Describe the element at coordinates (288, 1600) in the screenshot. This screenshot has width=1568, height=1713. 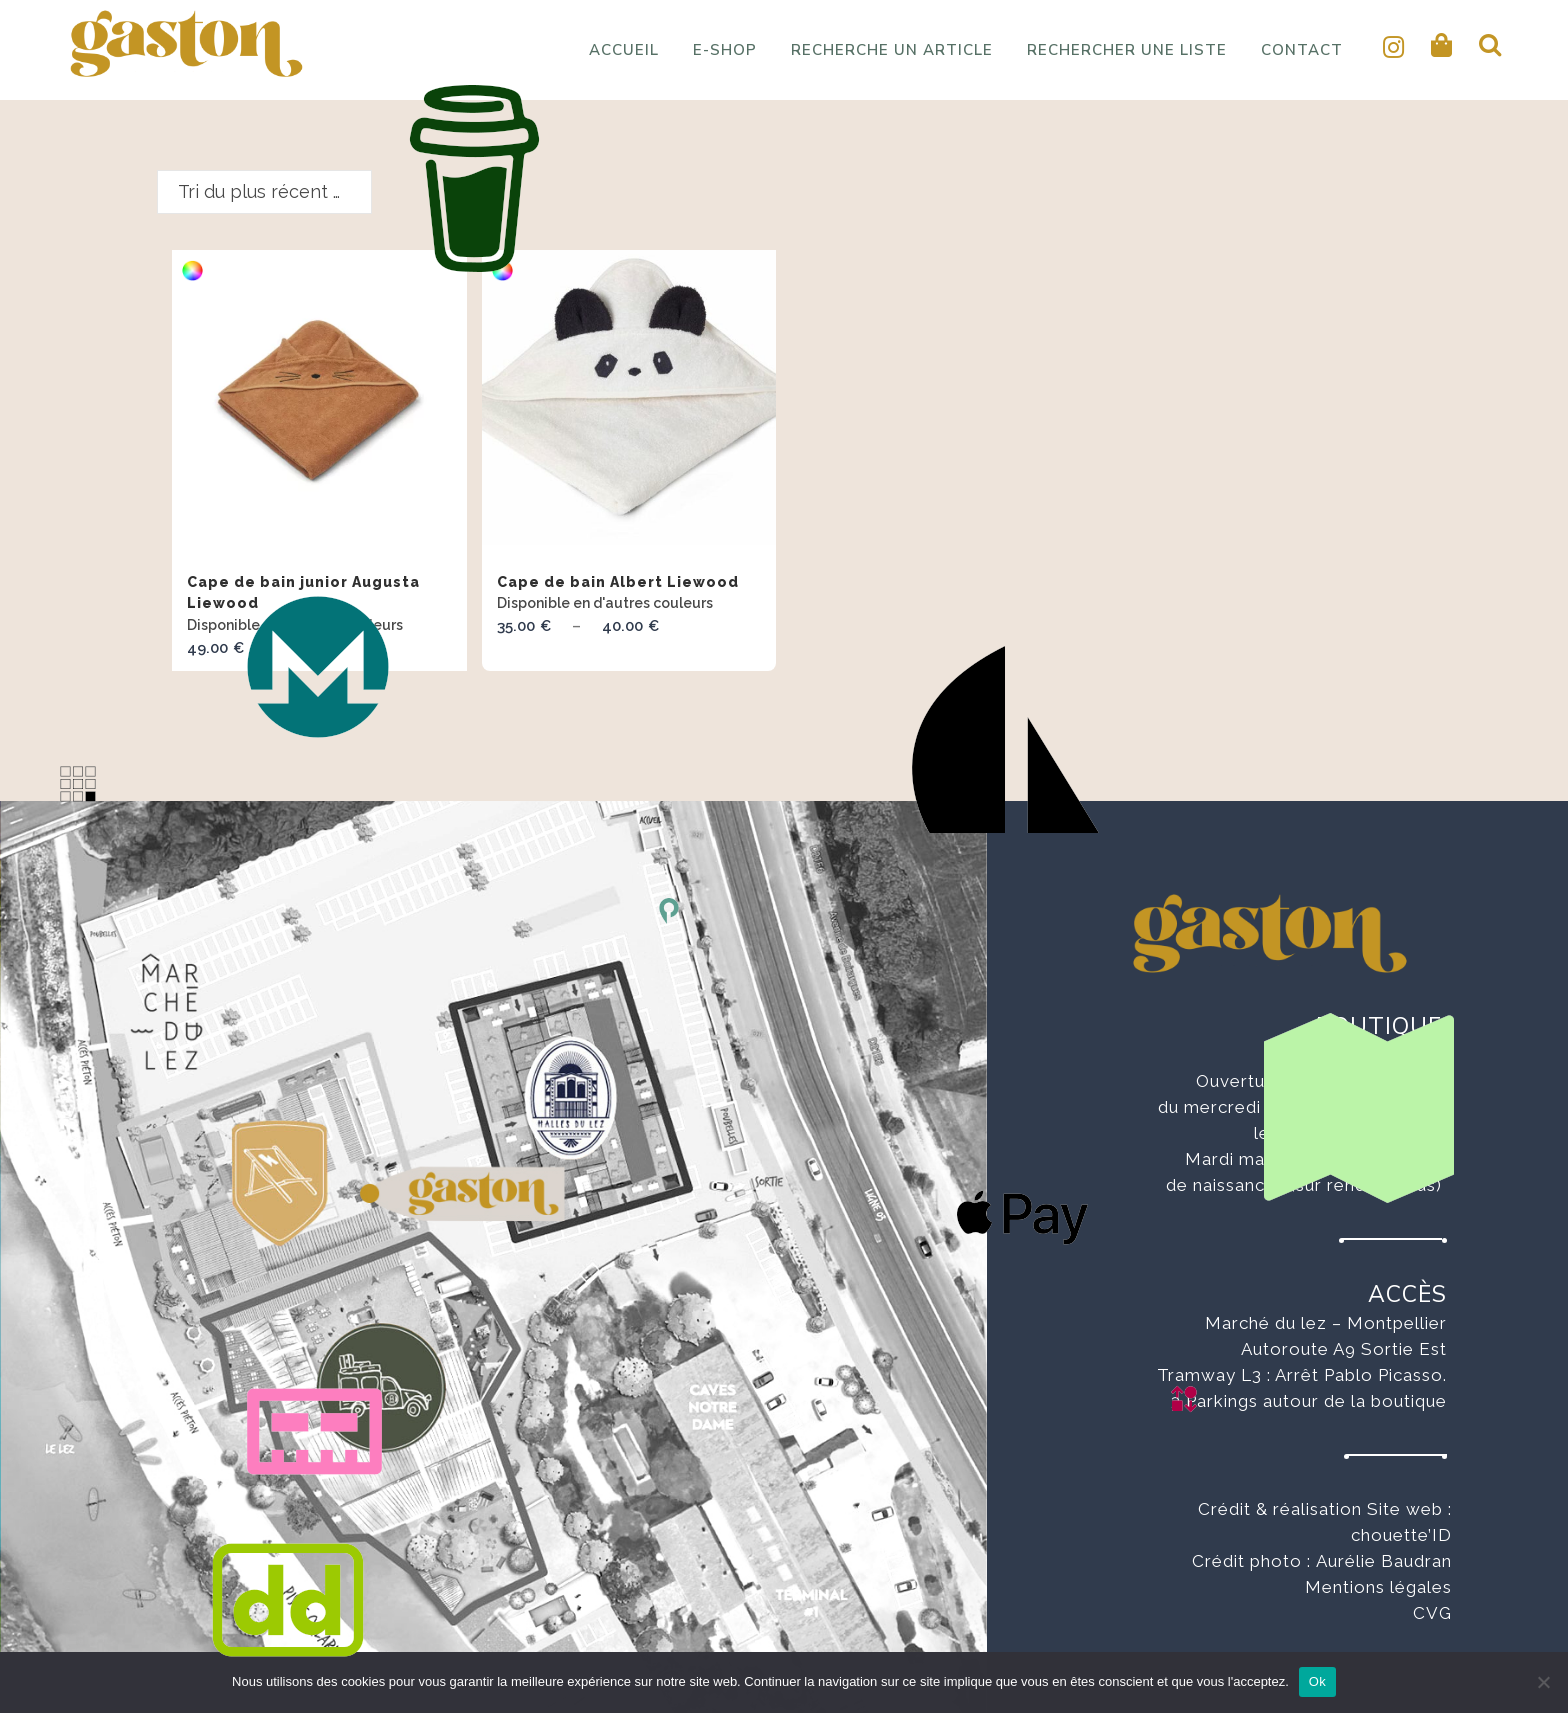
I see `deploy dog logo - a deployment automation service` at that location.